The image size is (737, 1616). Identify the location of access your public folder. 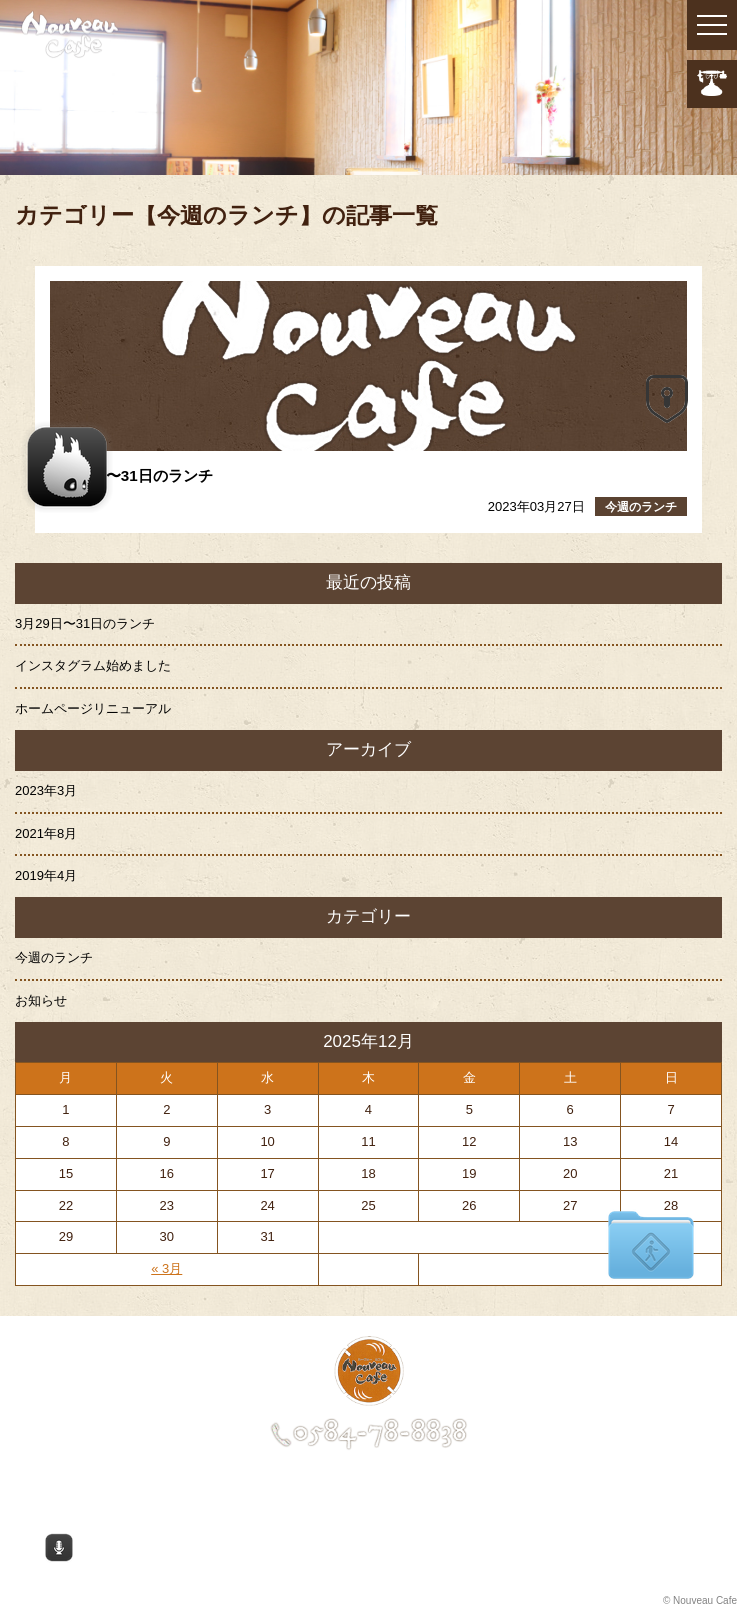
(651, 1245).